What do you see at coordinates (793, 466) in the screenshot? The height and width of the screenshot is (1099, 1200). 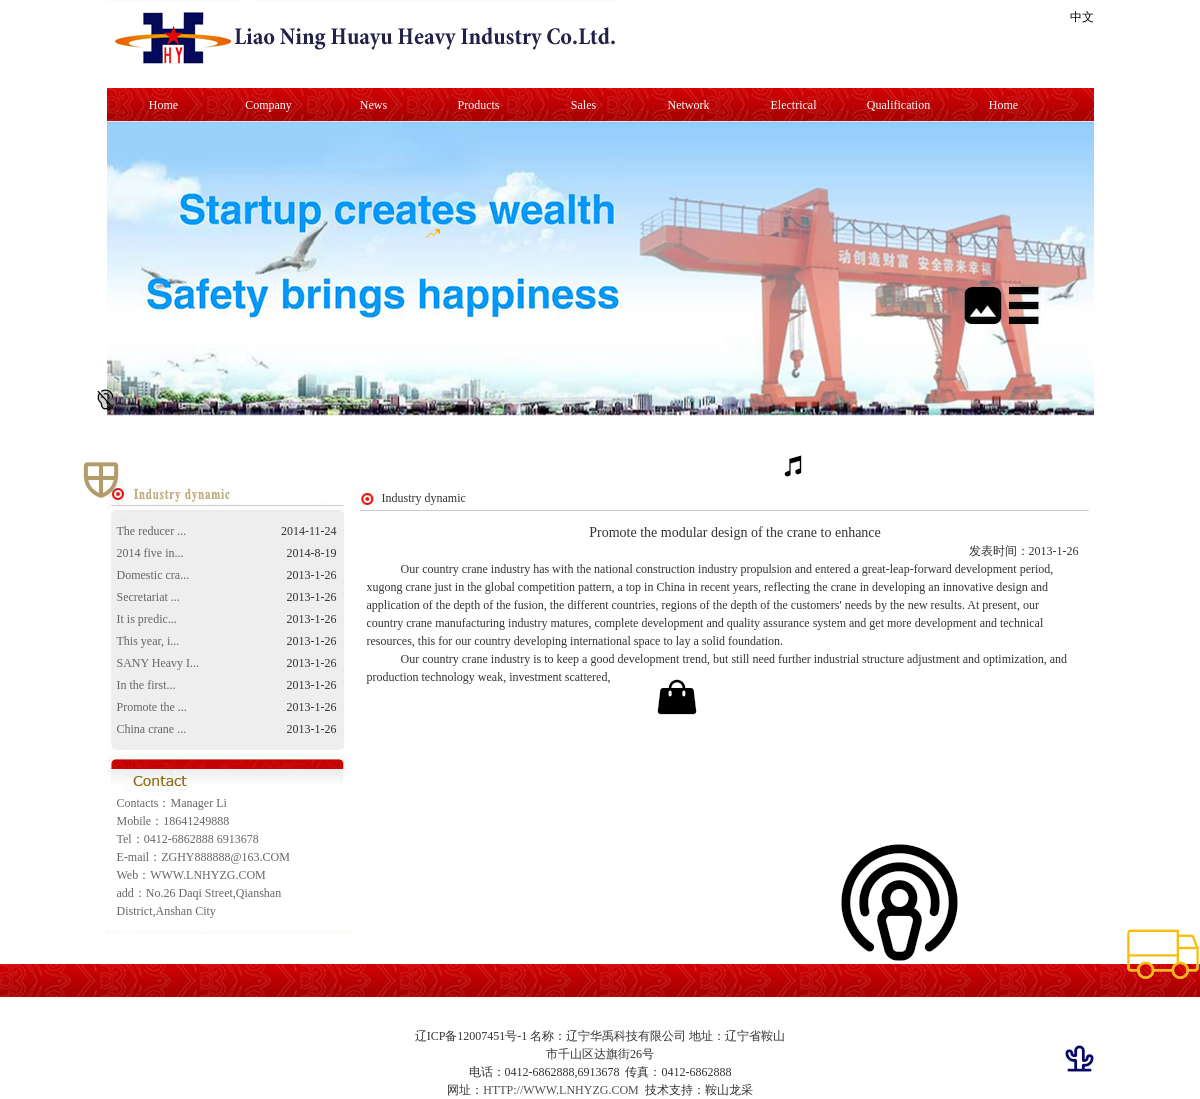 I see `access music library or player` at bounding box center [793, 466].